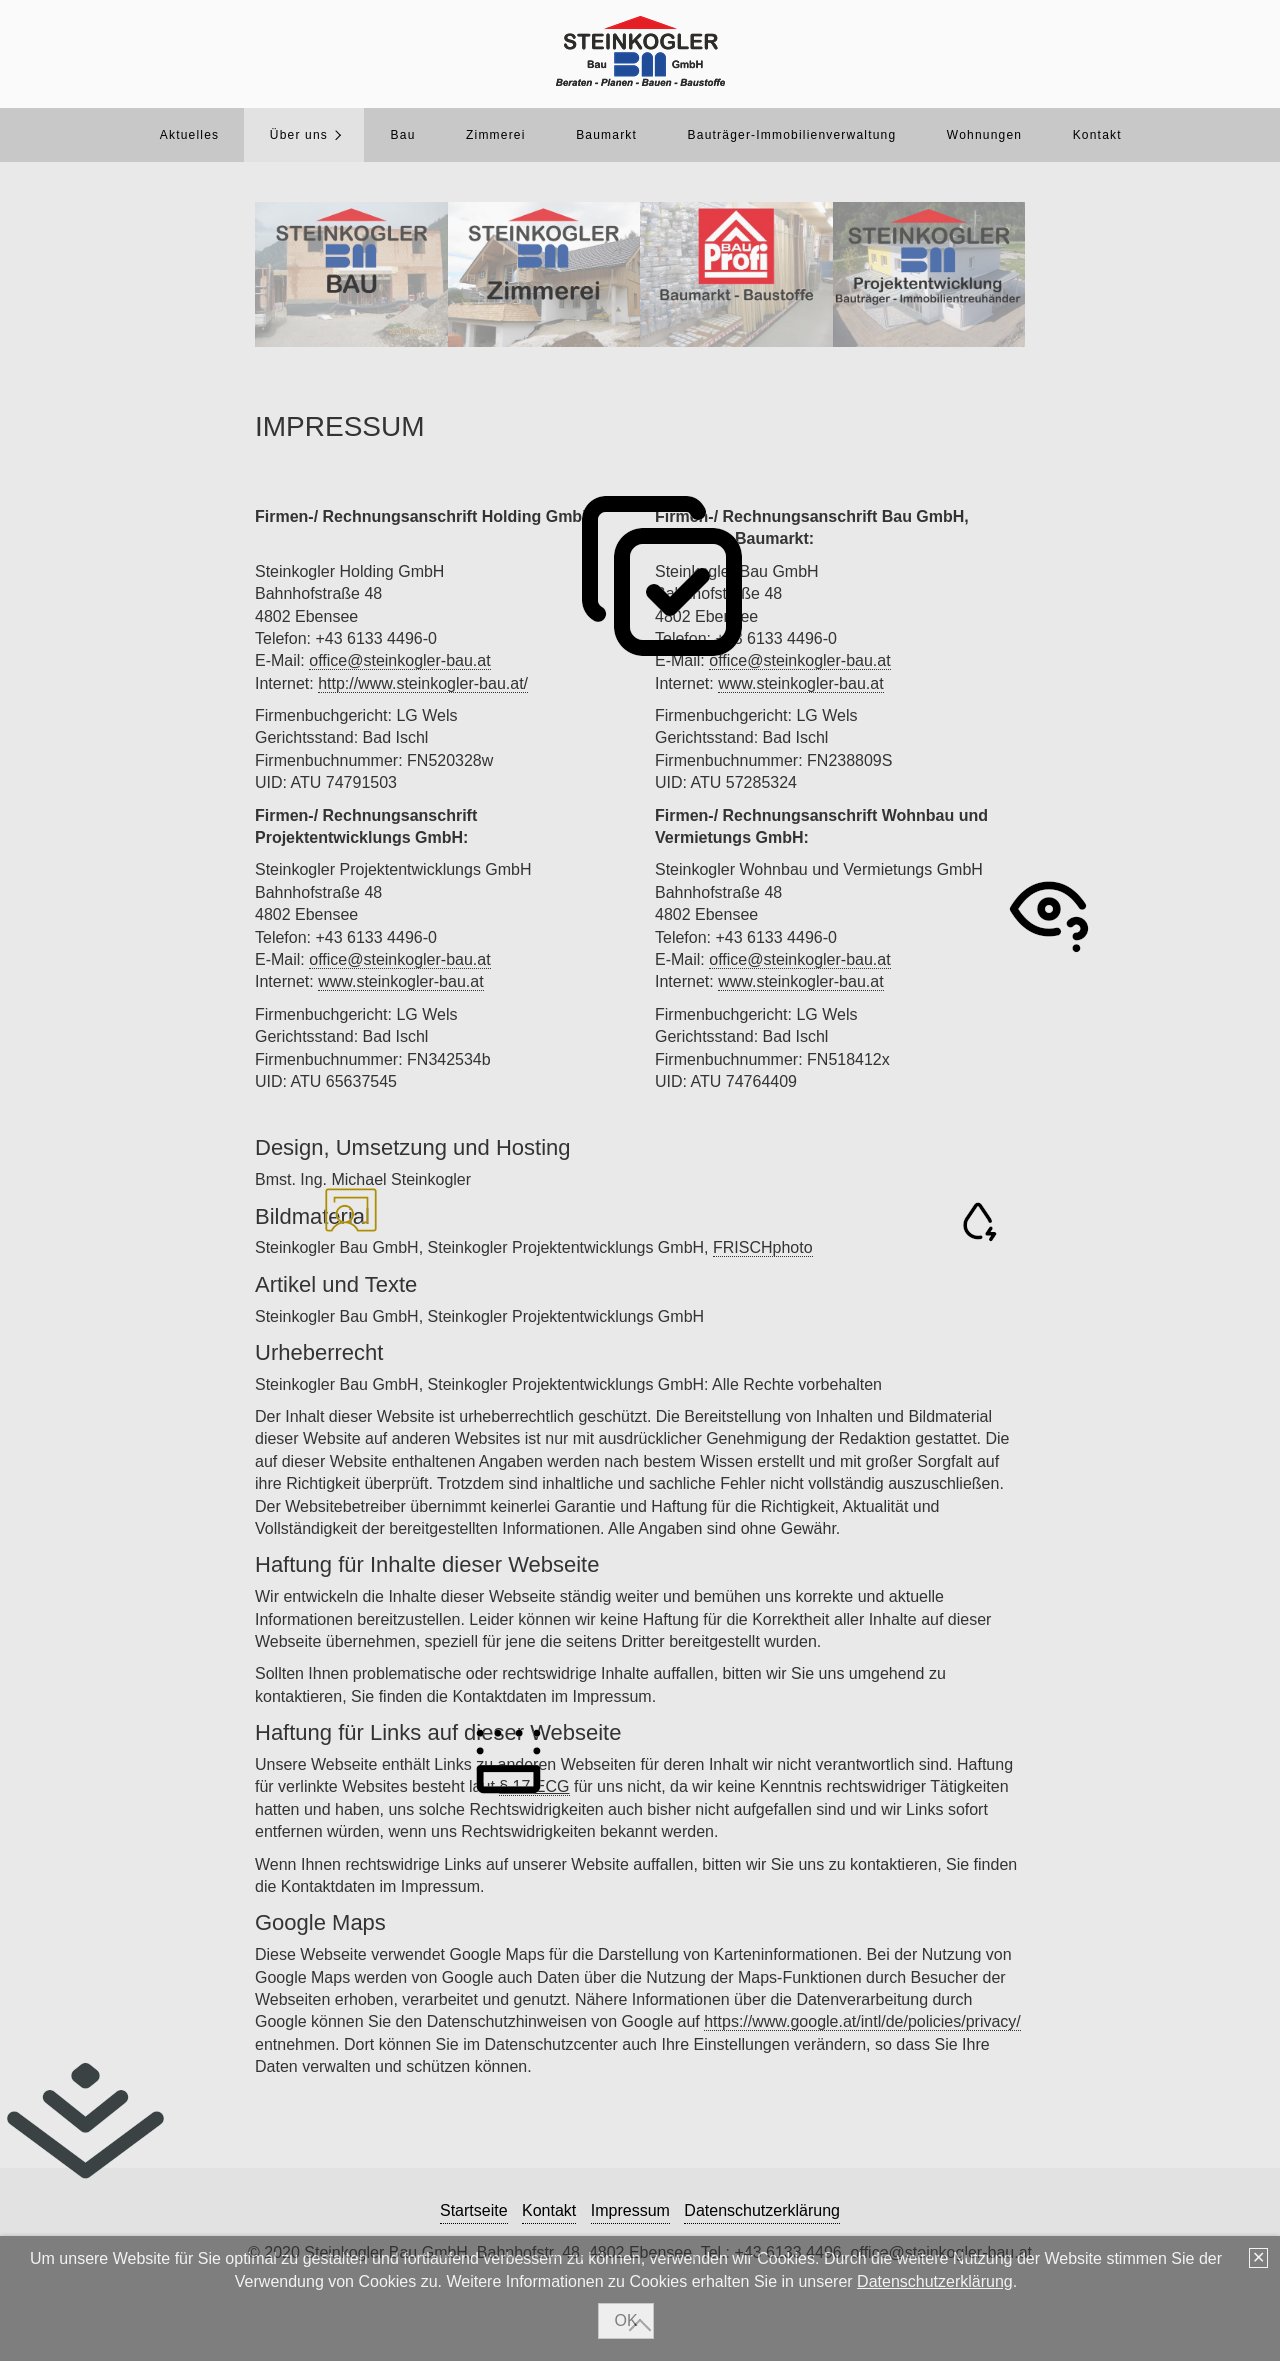 Image resolution: width=1280 pixels, height=2361 pixels. What do you see at coordinates (978, 1221) in the screenshot?
I see `hydroelectric power or water energy indicator` at bounding box center [978, 1221].